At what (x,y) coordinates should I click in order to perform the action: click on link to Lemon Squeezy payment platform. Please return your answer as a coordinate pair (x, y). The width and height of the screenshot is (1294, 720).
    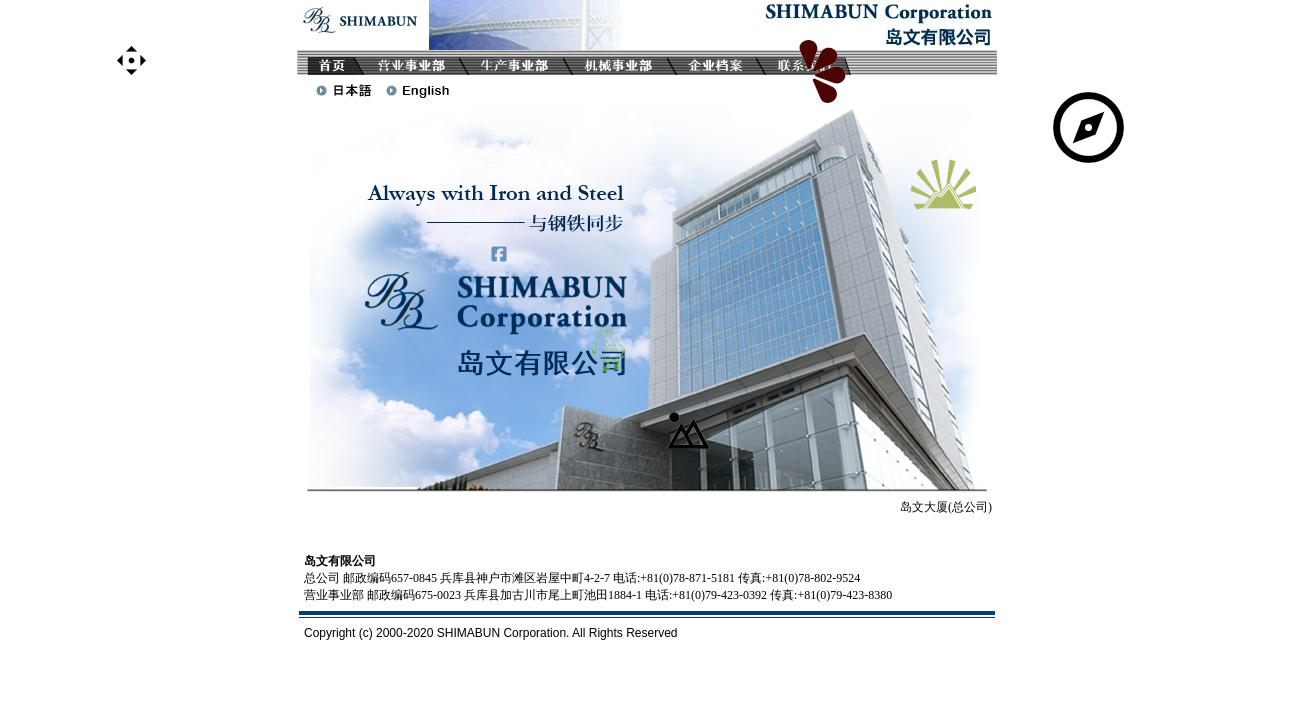
    Looking at the image, I should click on (822, 71).